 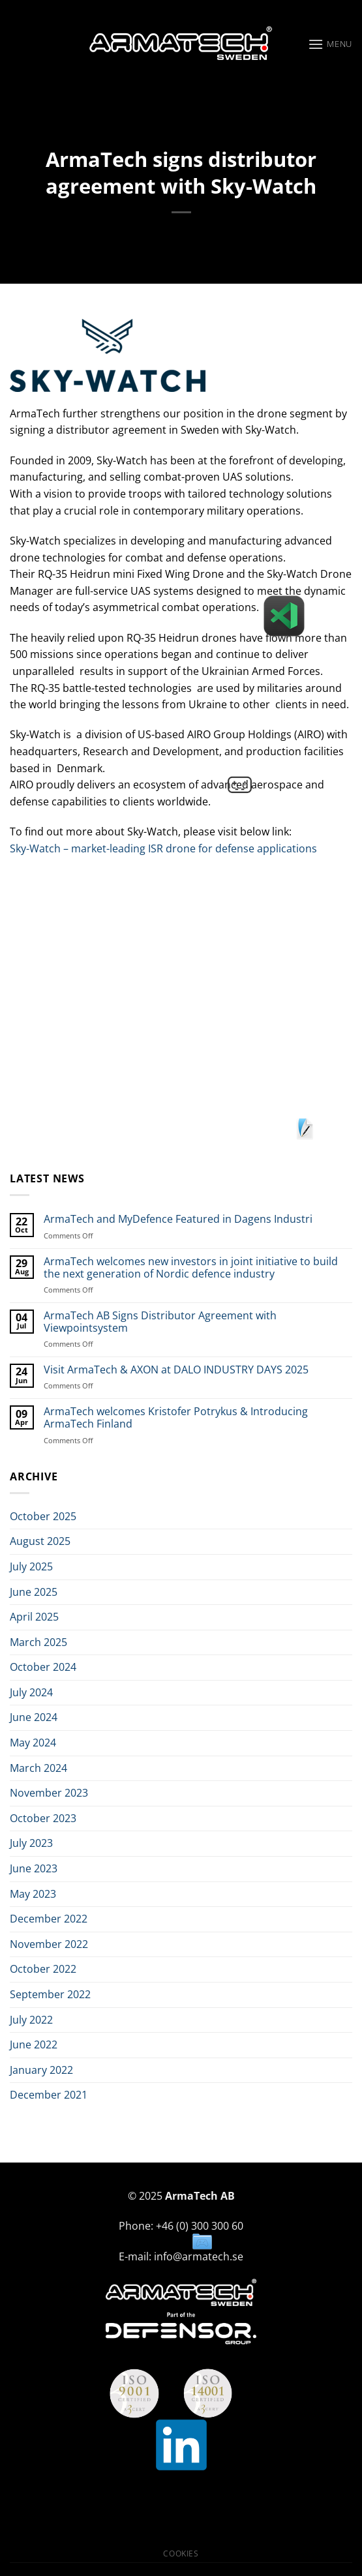 I want to click on connect a game controller, so click(x=239, y=785).